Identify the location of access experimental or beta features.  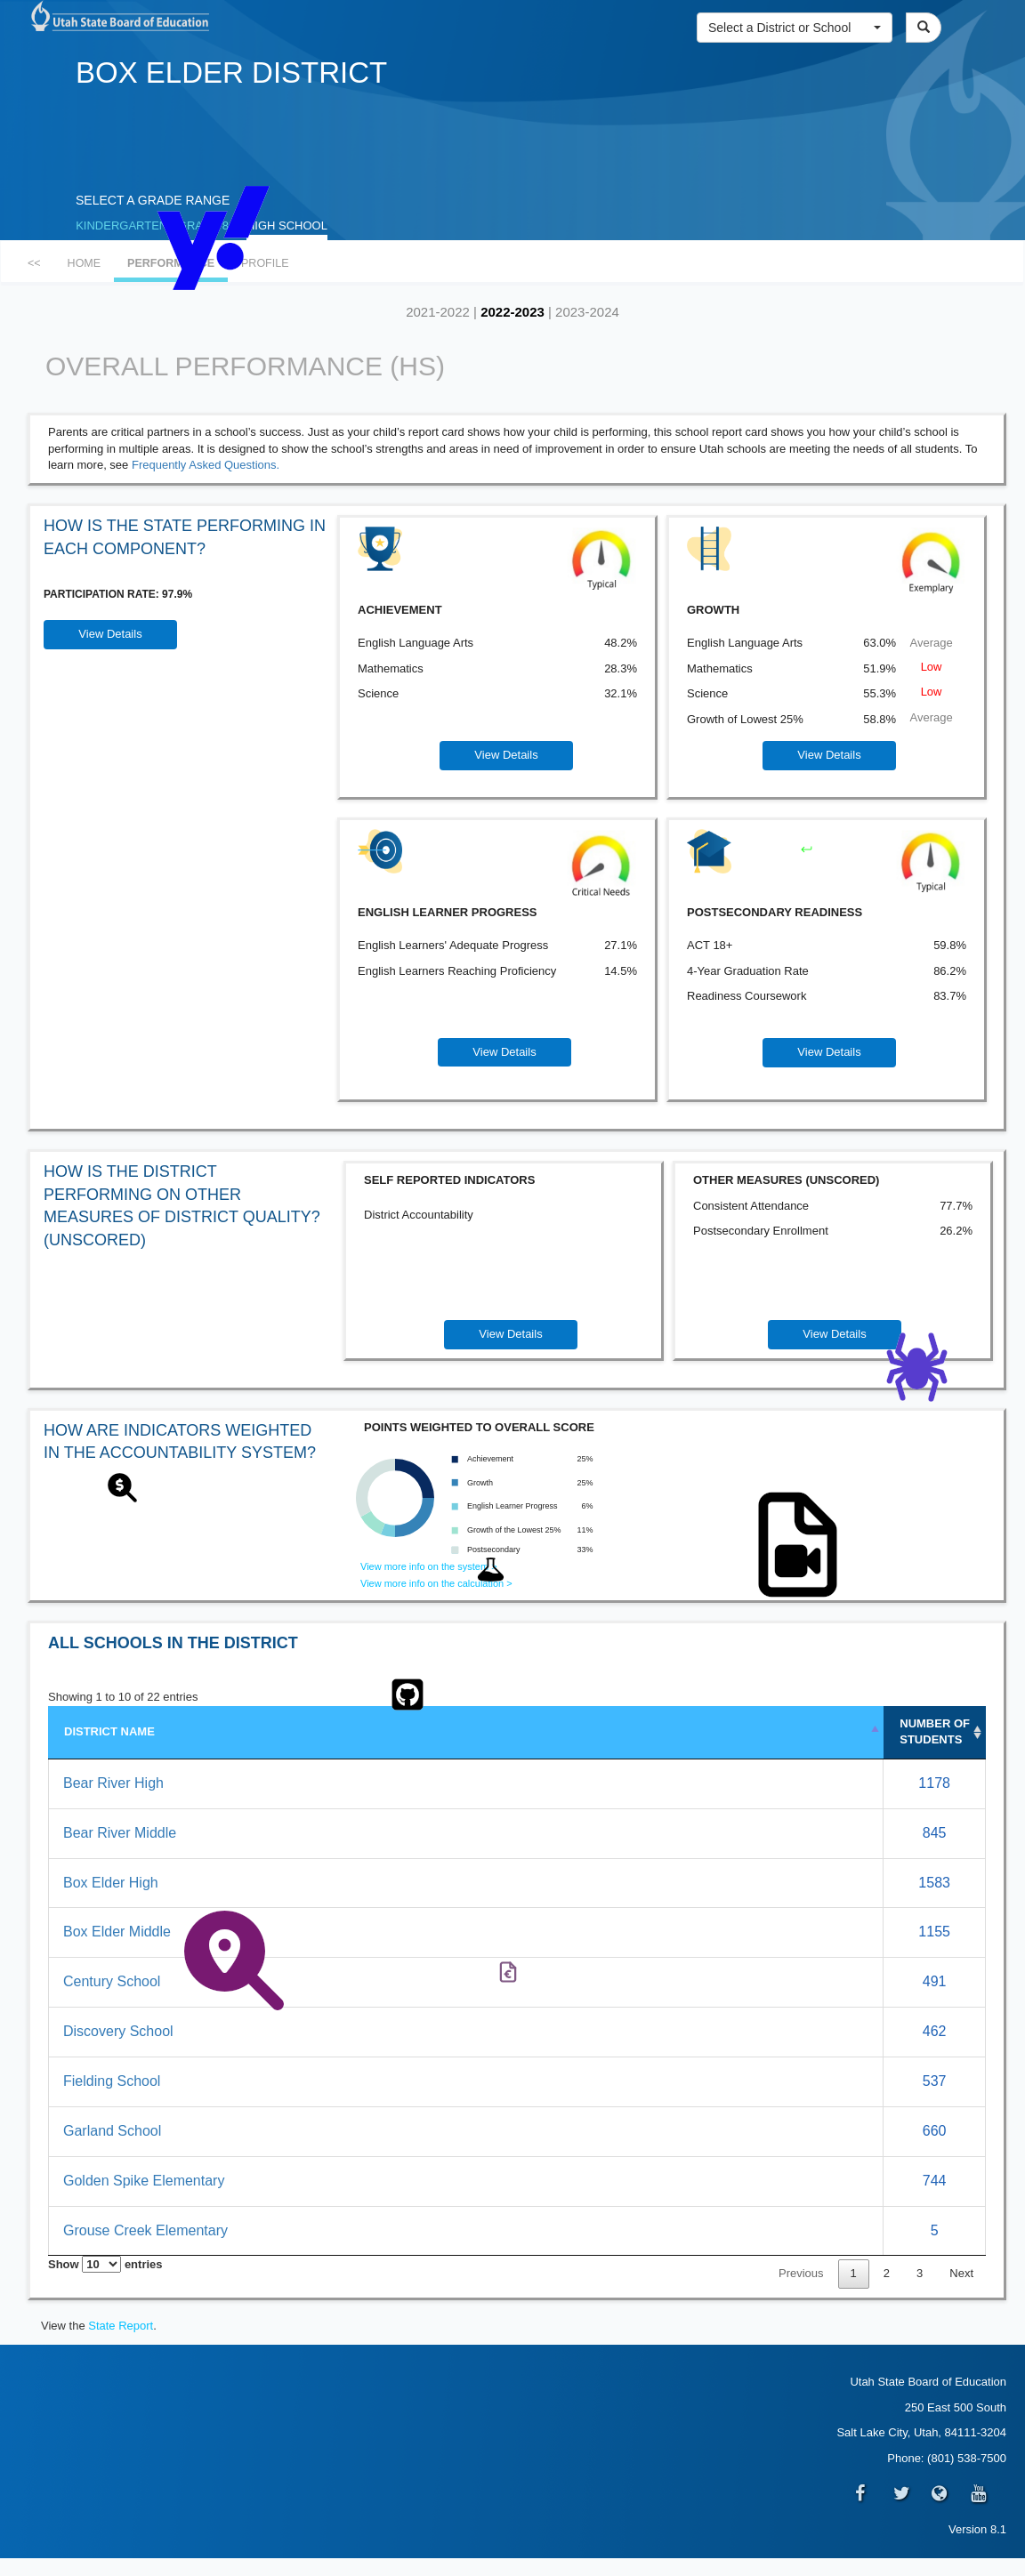
(490, 1569).